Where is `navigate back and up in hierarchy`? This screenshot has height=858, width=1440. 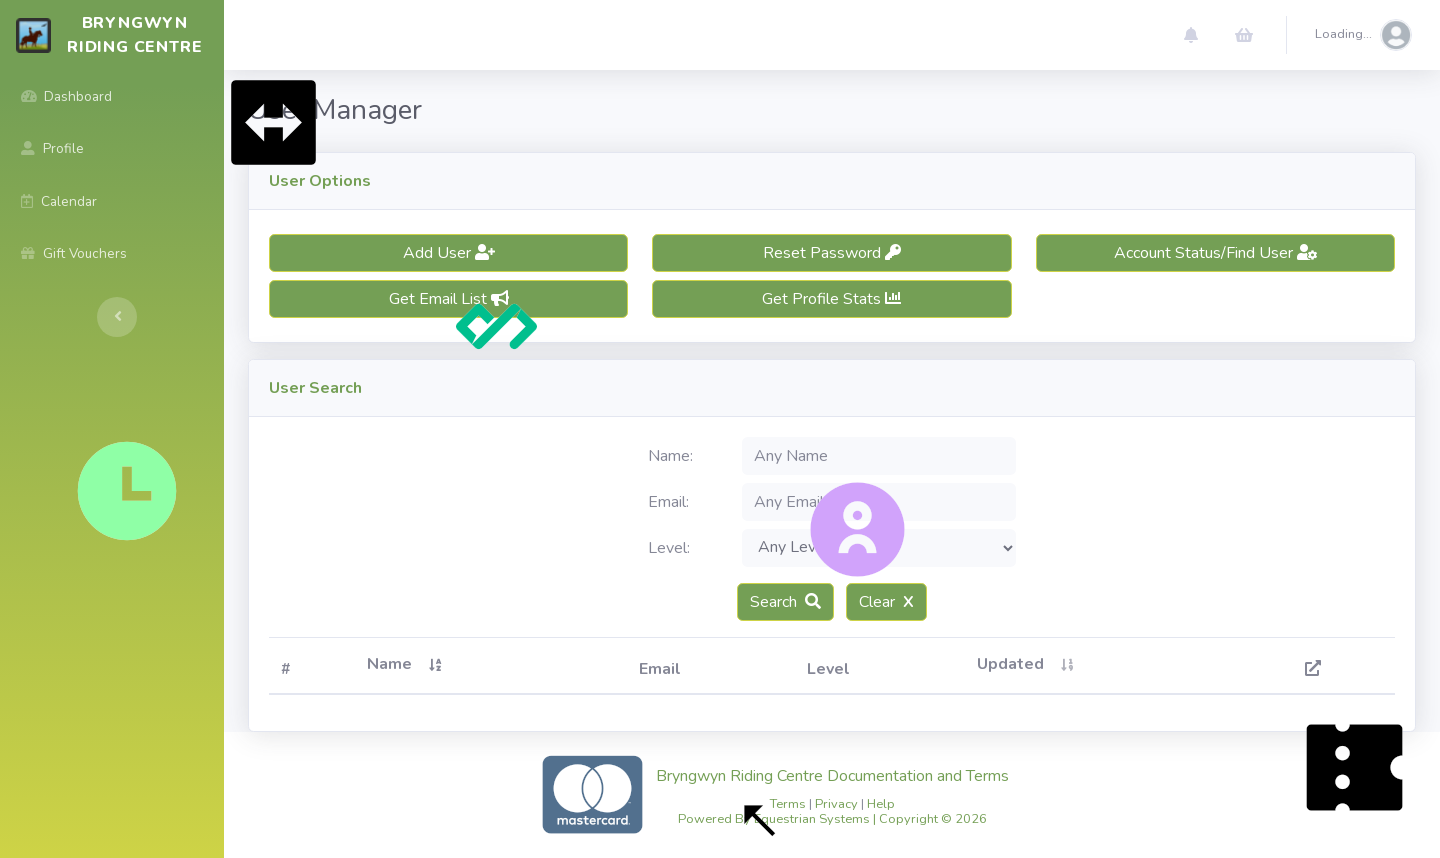
navigate back and up in hierarchy is located at coordinates (759, 820).